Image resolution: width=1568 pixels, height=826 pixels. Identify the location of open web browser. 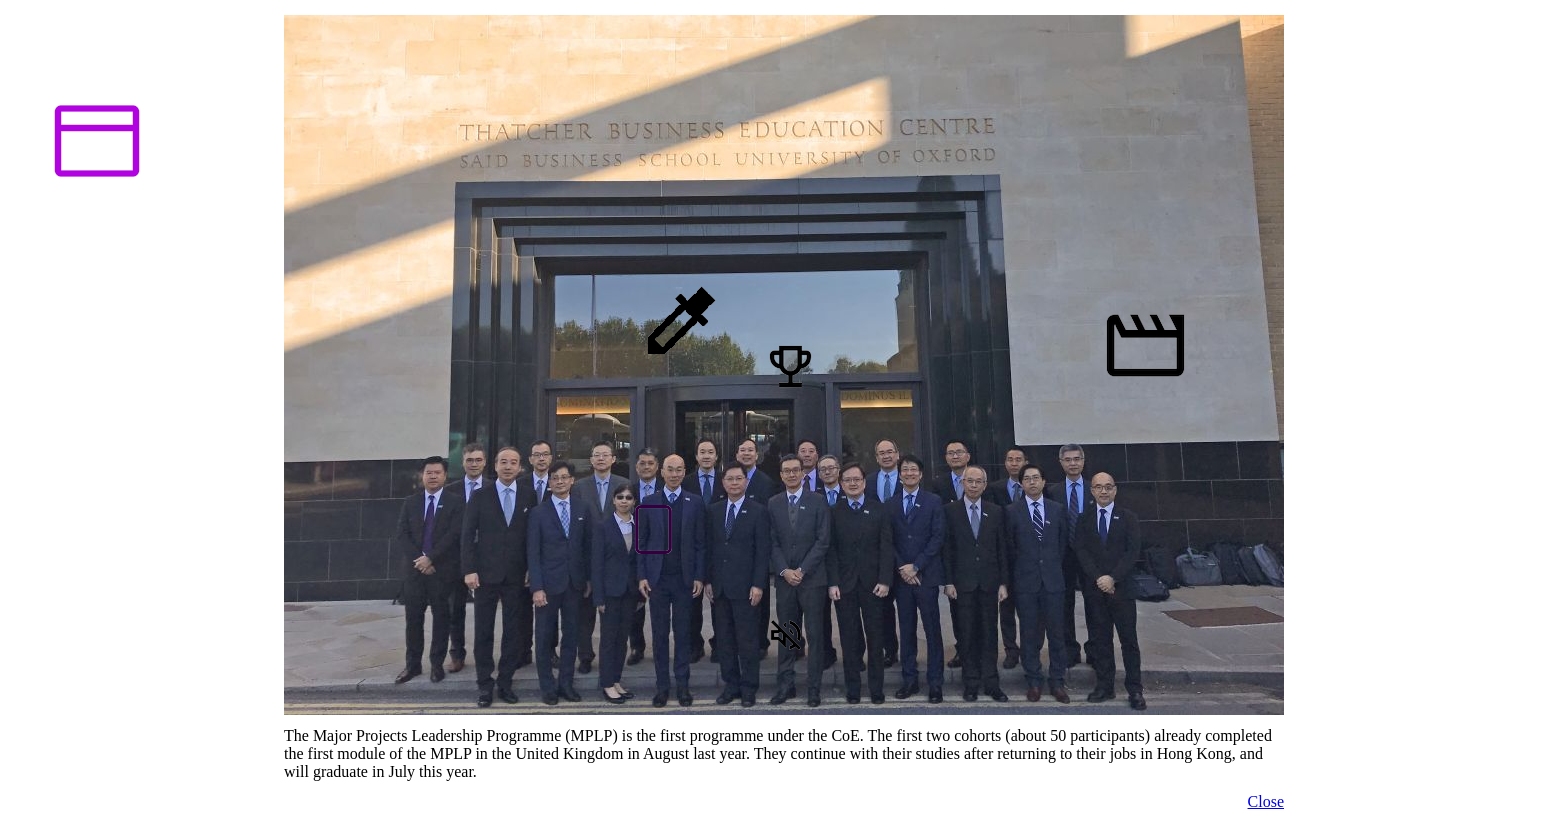
(97, 141).